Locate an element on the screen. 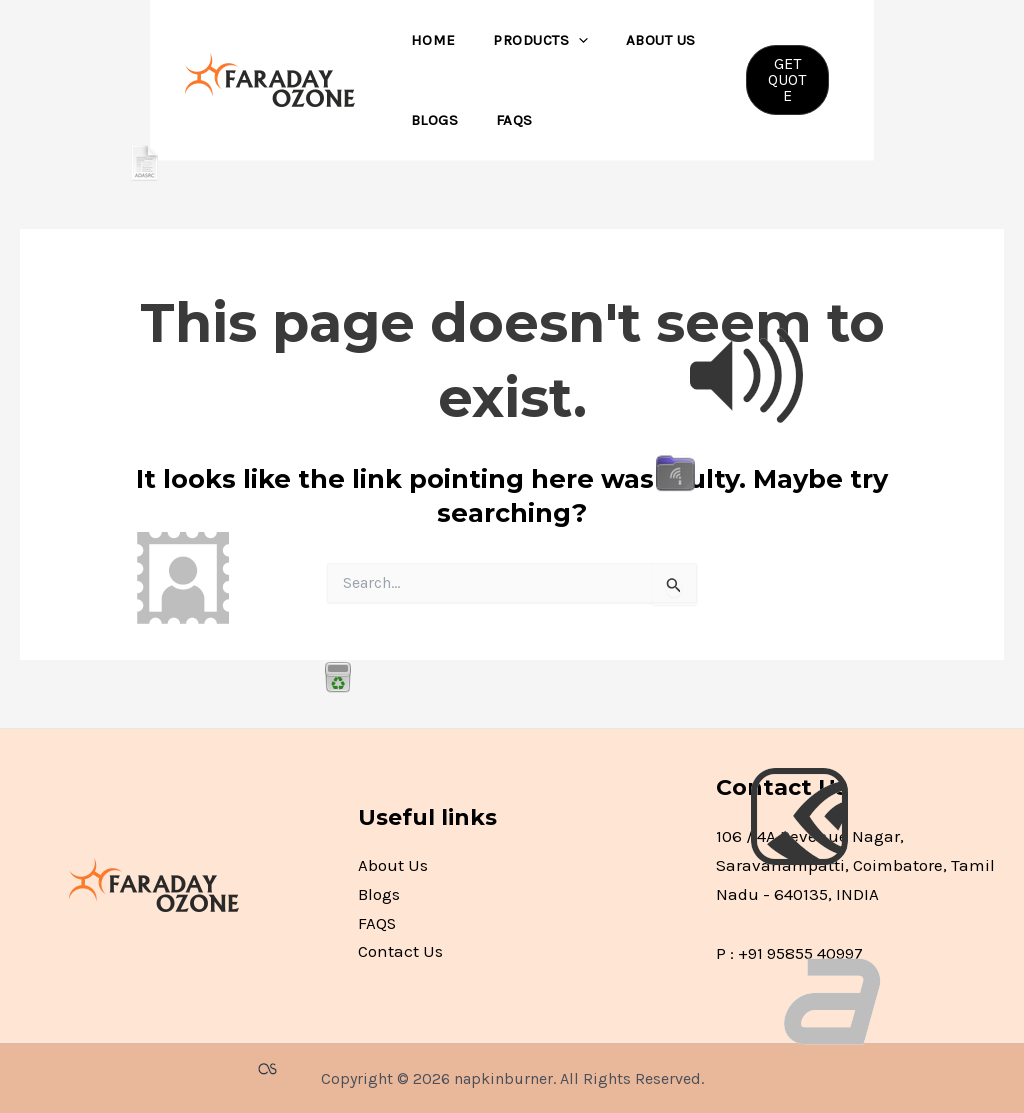 The width and height of the screenshot is (1024, 1113). send mail or compose a new message is located at coordinates (180, 581).